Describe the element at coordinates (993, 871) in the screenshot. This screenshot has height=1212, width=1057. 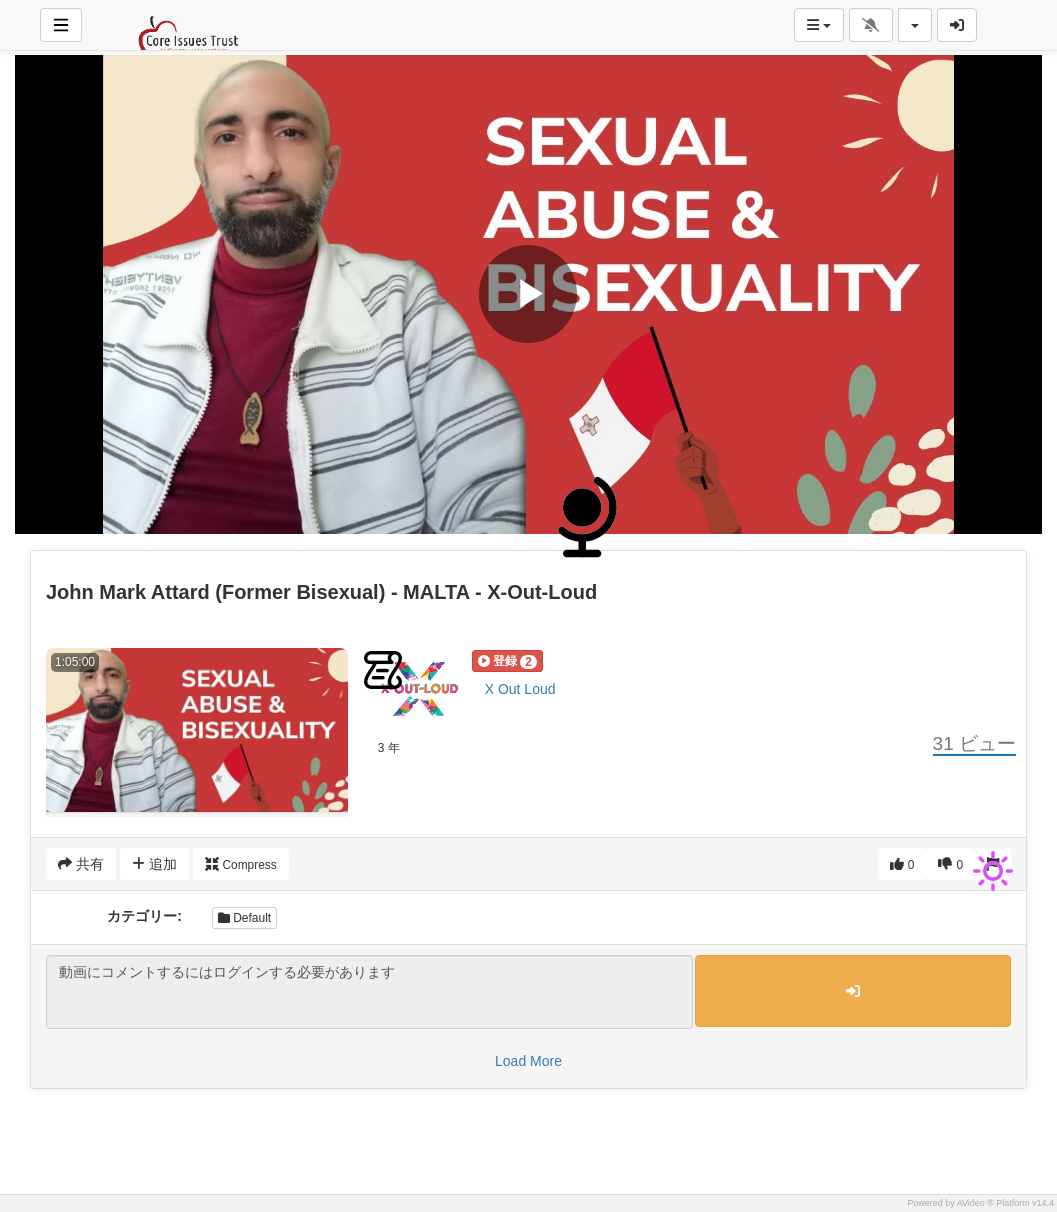
I see `switch to light mode` at that location.